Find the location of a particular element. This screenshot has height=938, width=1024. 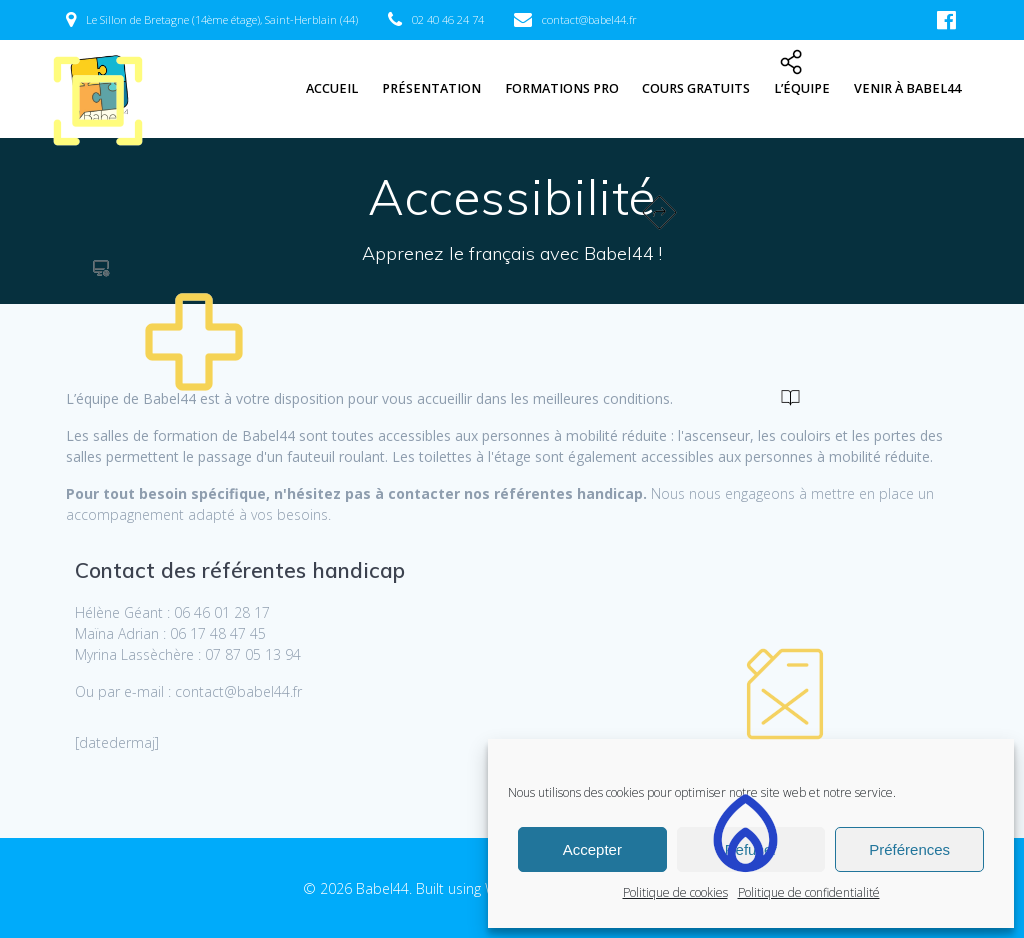

cancel or disconnect from desktop computer is located at coordinates (101, 268).